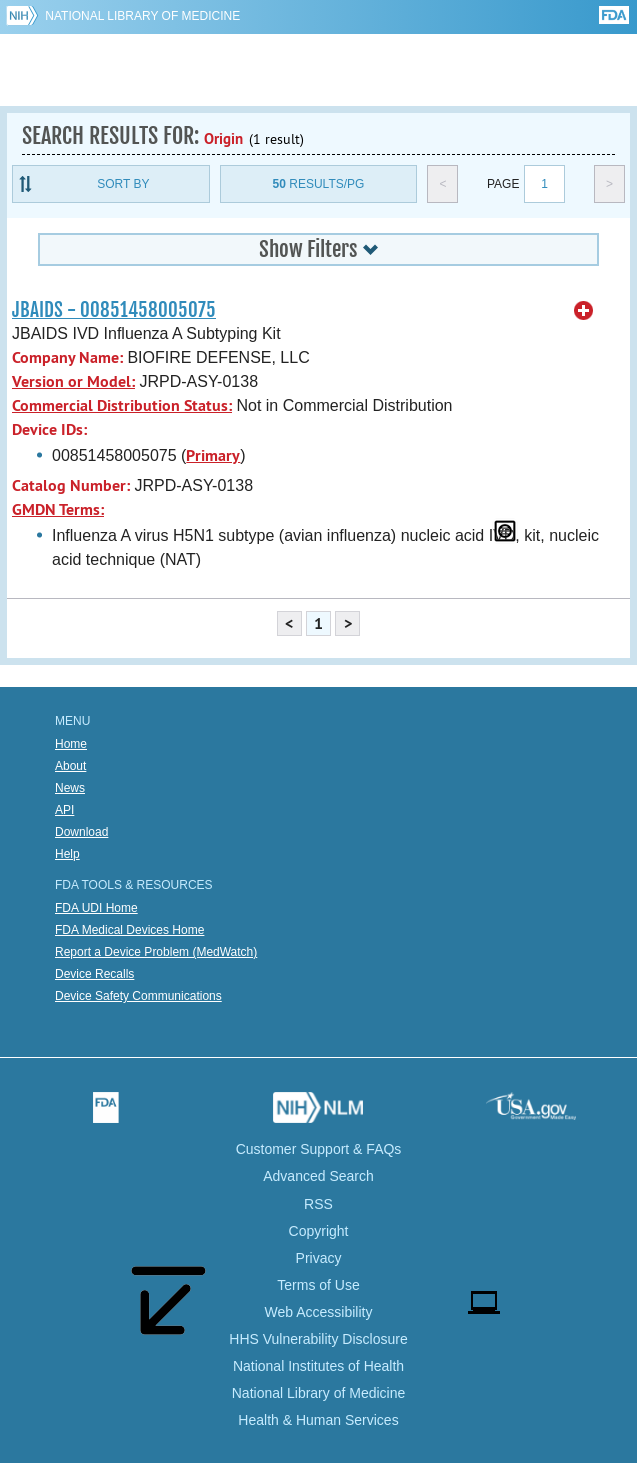 The width and height of the screenshot is (637, 1463). What do you see at coordinates (484, 1303) in the screenshot?
I see `open windows laptop settings` at bounding box center [484, 1303].